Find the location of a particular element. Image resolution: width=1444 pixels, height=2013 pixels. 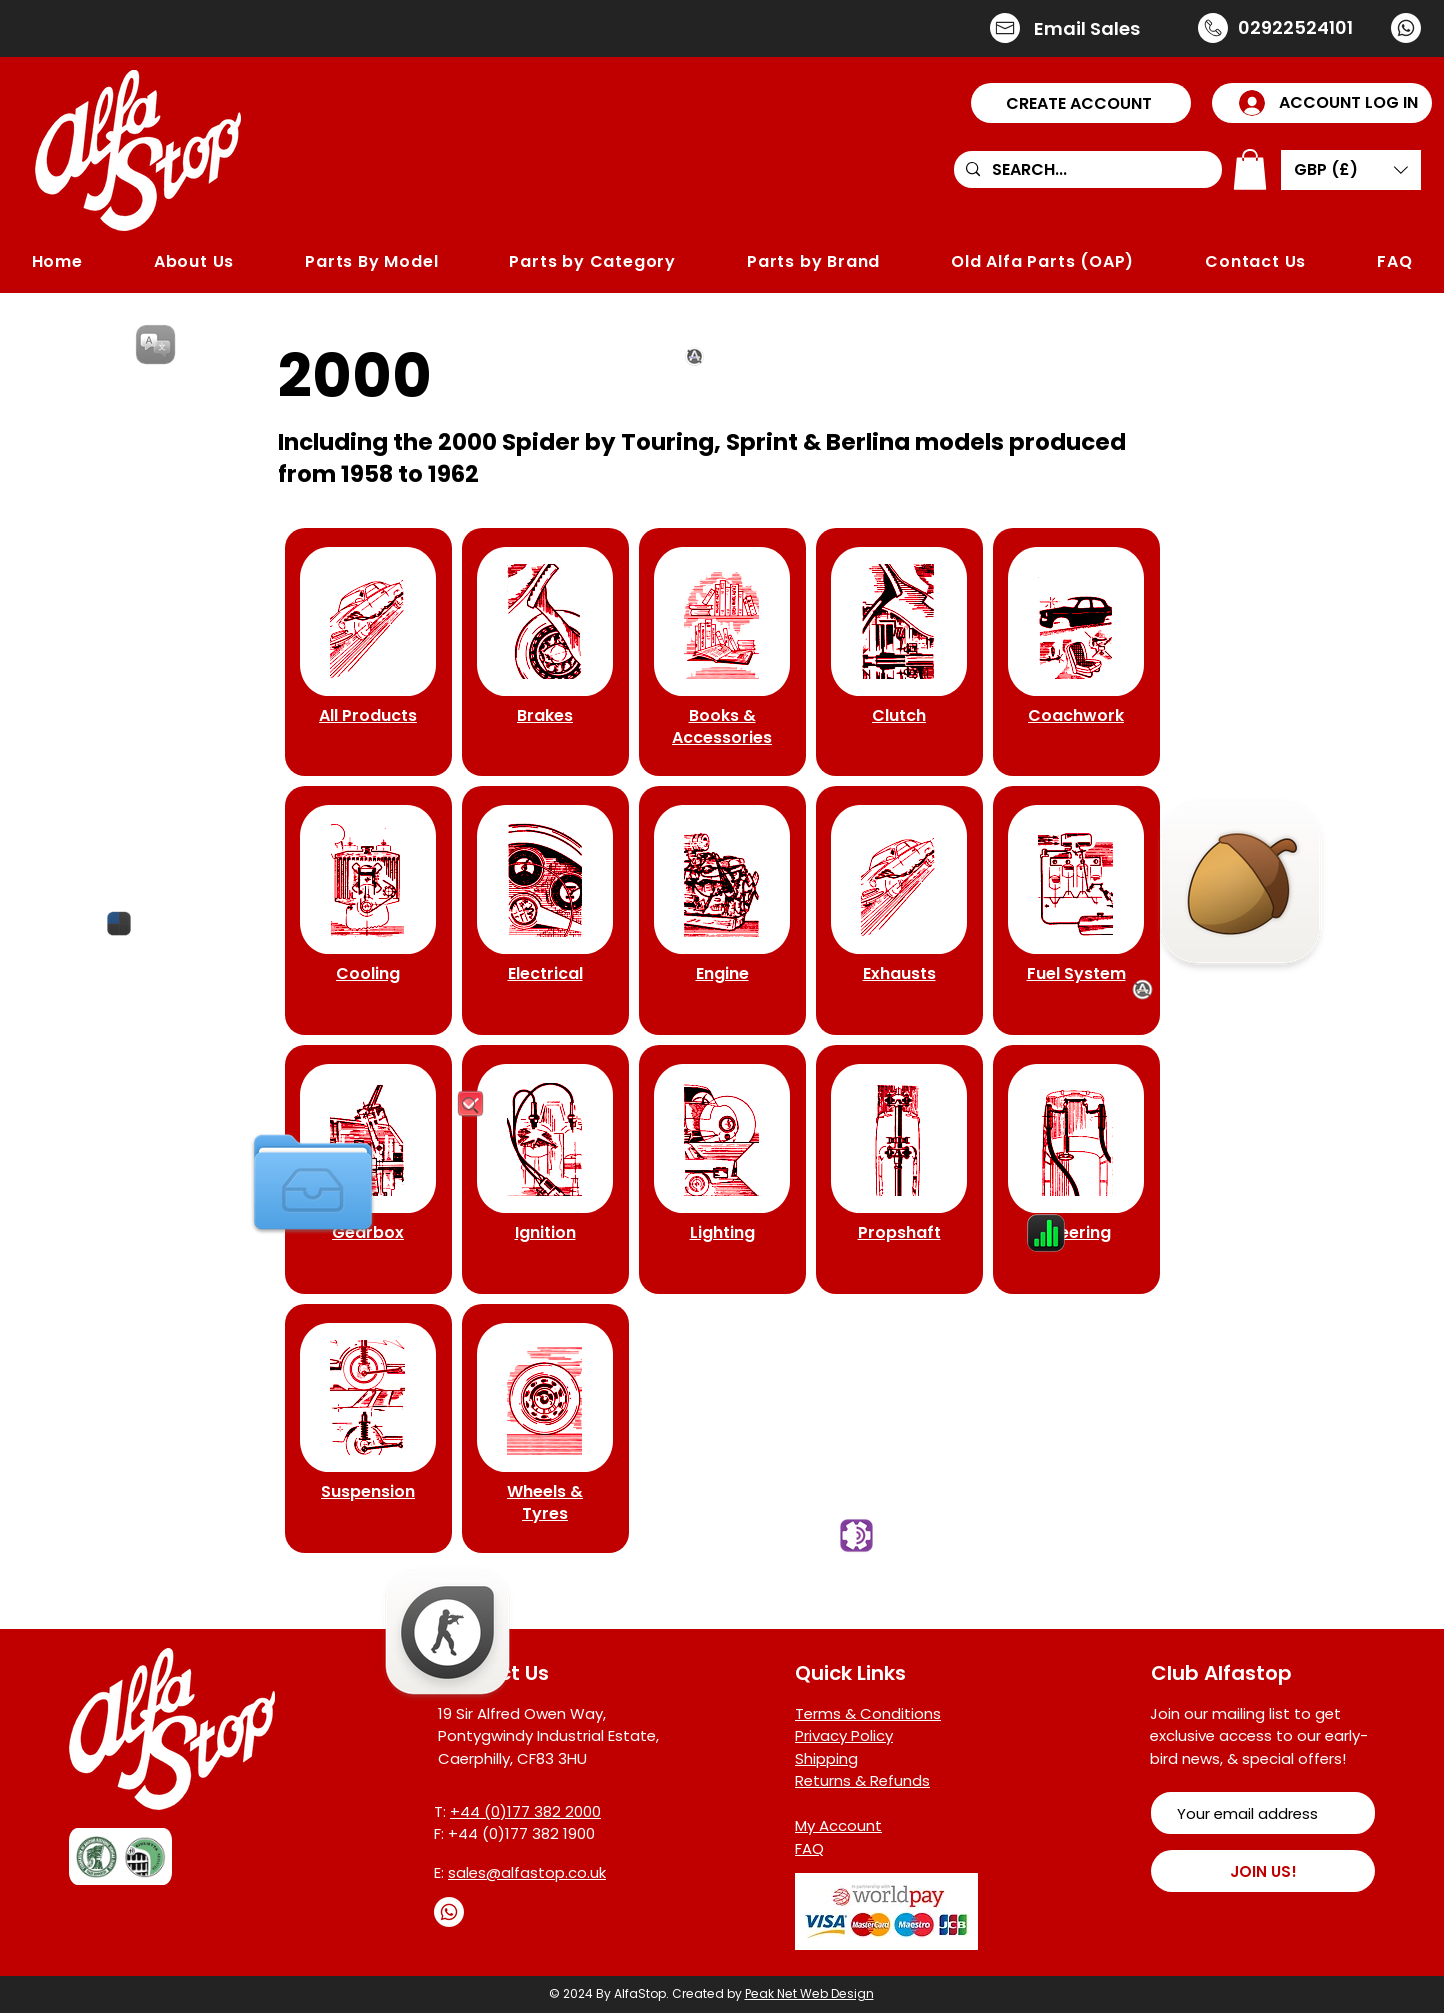

launch counter-strike: global offensive is located at coordinates (447, 1632).